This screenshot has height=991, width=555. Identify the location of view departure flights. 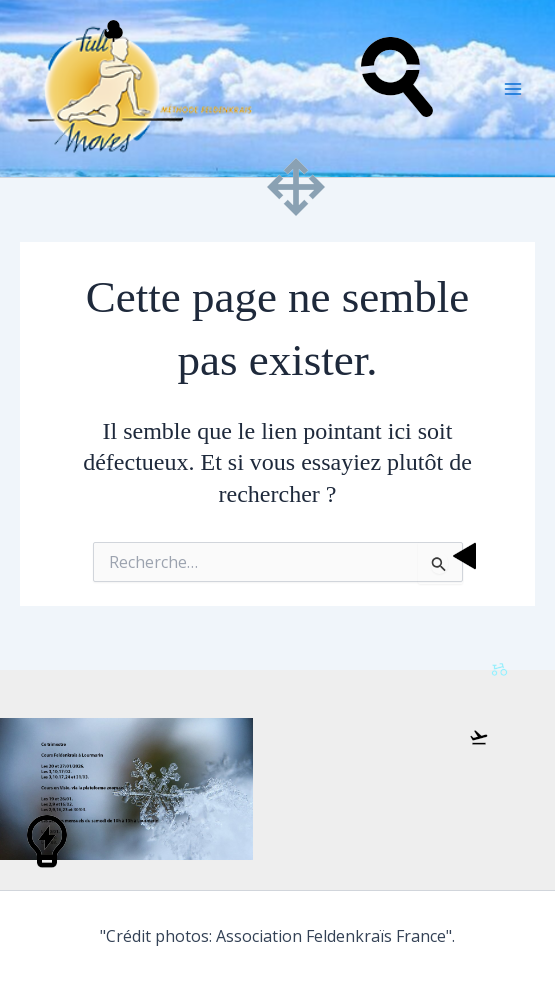
(479, 737).